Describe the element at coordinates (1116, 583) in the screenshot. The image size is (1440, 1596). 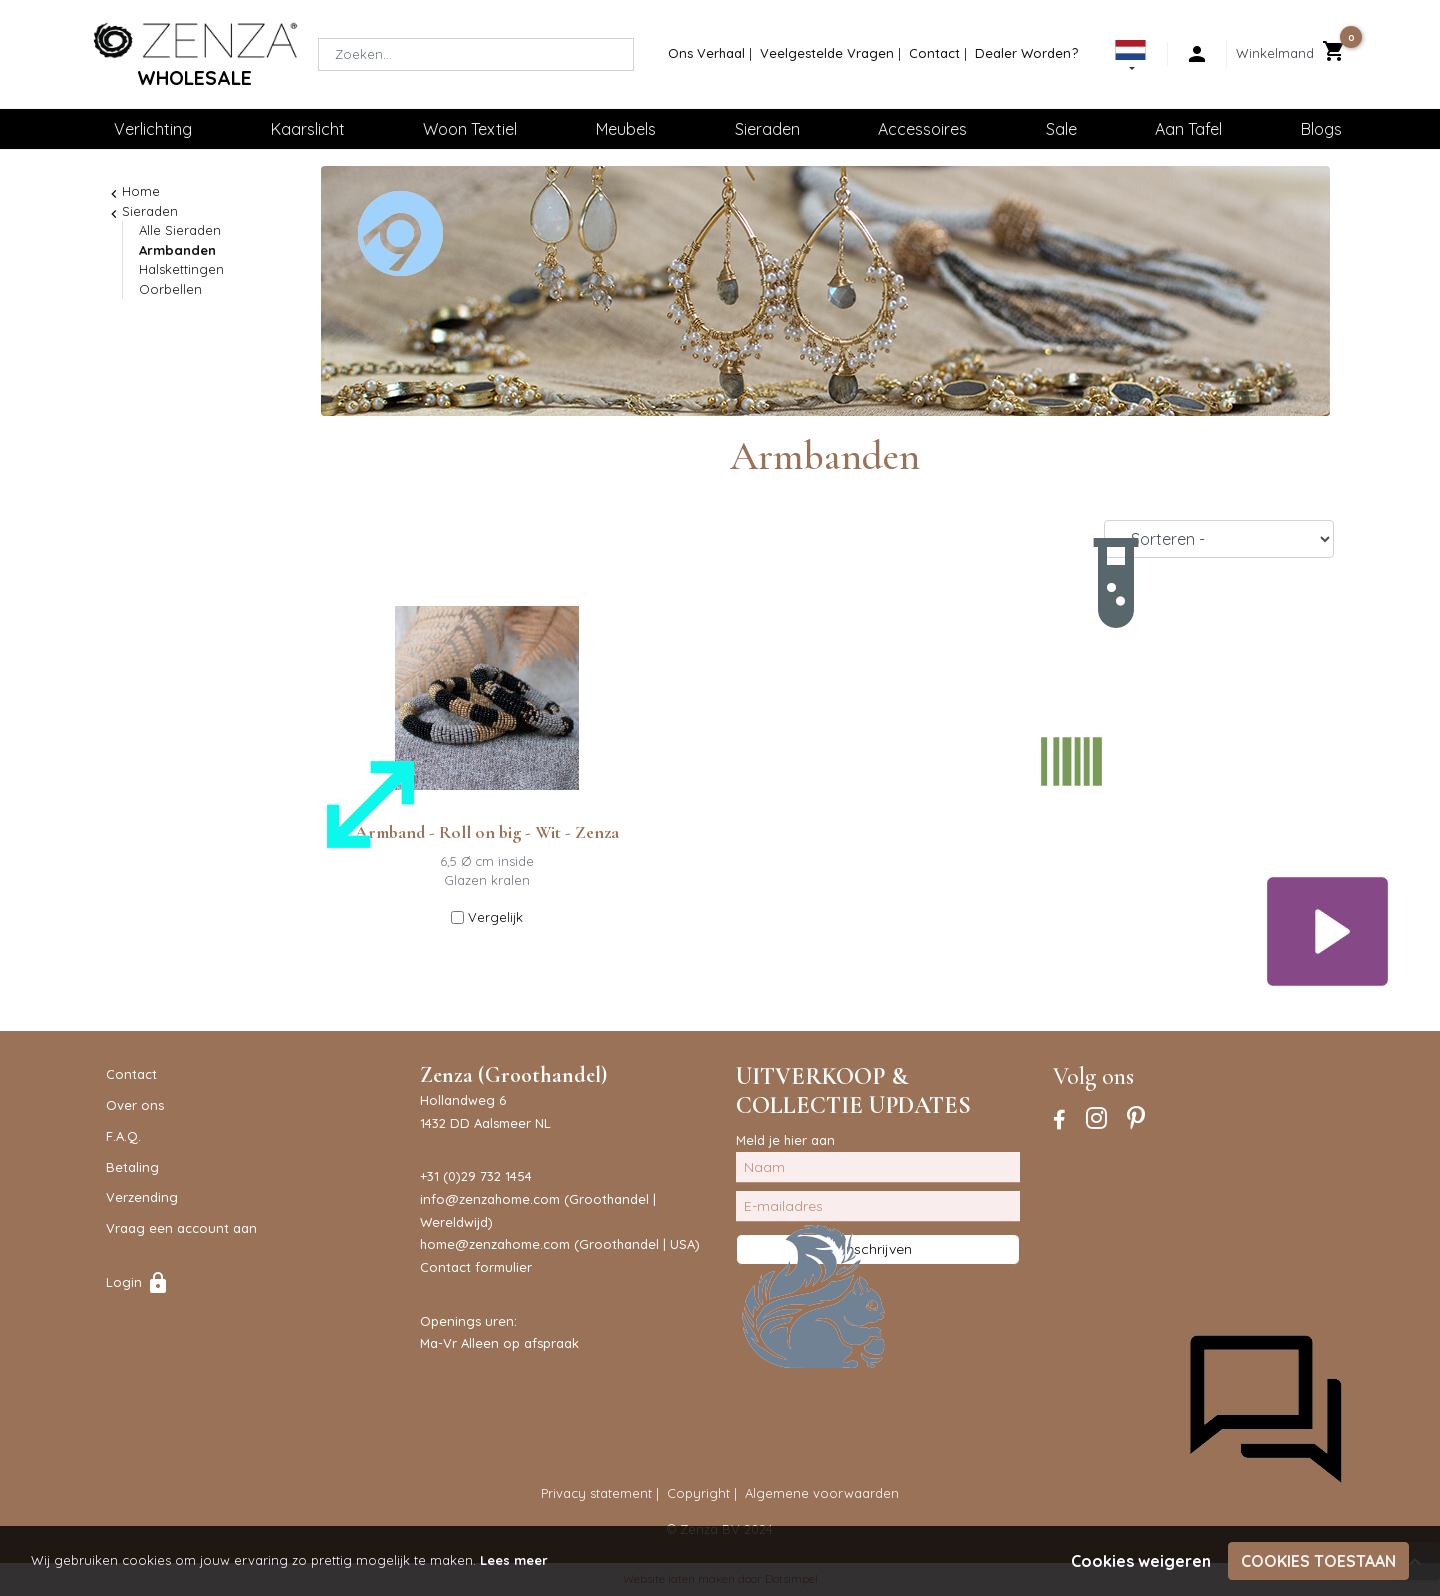
I see `access lab results or medical tests` at that location.